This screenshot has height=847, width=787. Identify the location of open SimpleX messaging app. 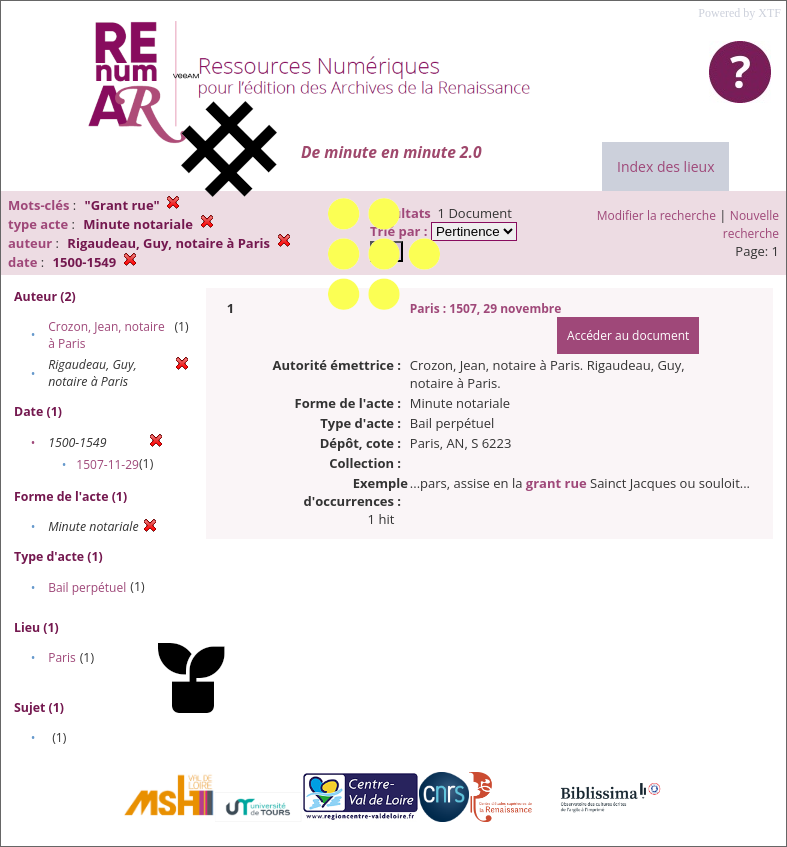
(229, 149).